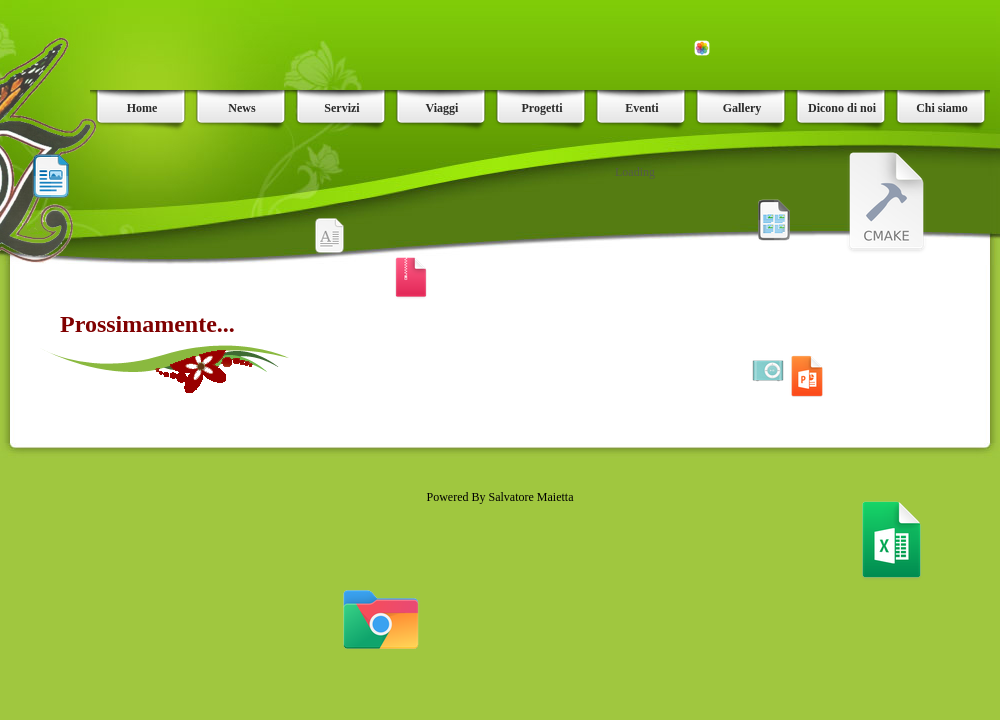 The width and height of the screenshot is (1000, 720). I want to click on open folder containing google chrome files, so click(380, 621).